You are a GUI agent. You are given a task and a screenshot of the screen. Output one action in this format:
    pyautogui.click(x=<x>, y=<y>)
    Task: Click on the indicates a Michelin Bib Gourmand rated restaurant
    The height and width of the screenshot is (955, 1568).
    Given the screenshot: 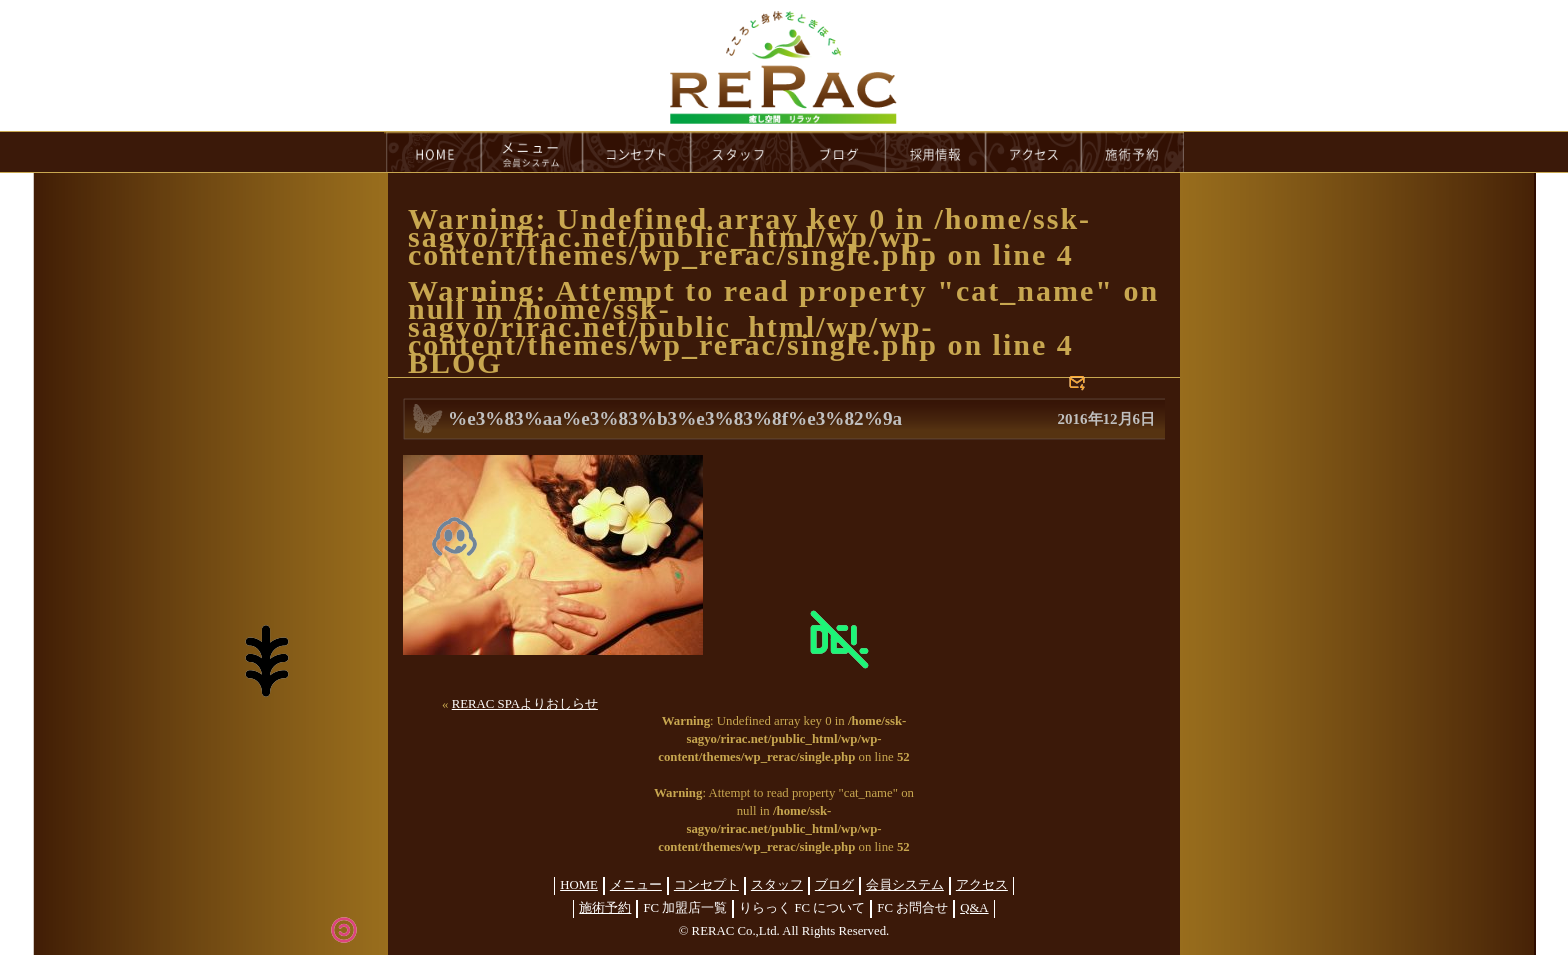 What is the action you would take?
    pyautogui.click(x=454, y=537)
    